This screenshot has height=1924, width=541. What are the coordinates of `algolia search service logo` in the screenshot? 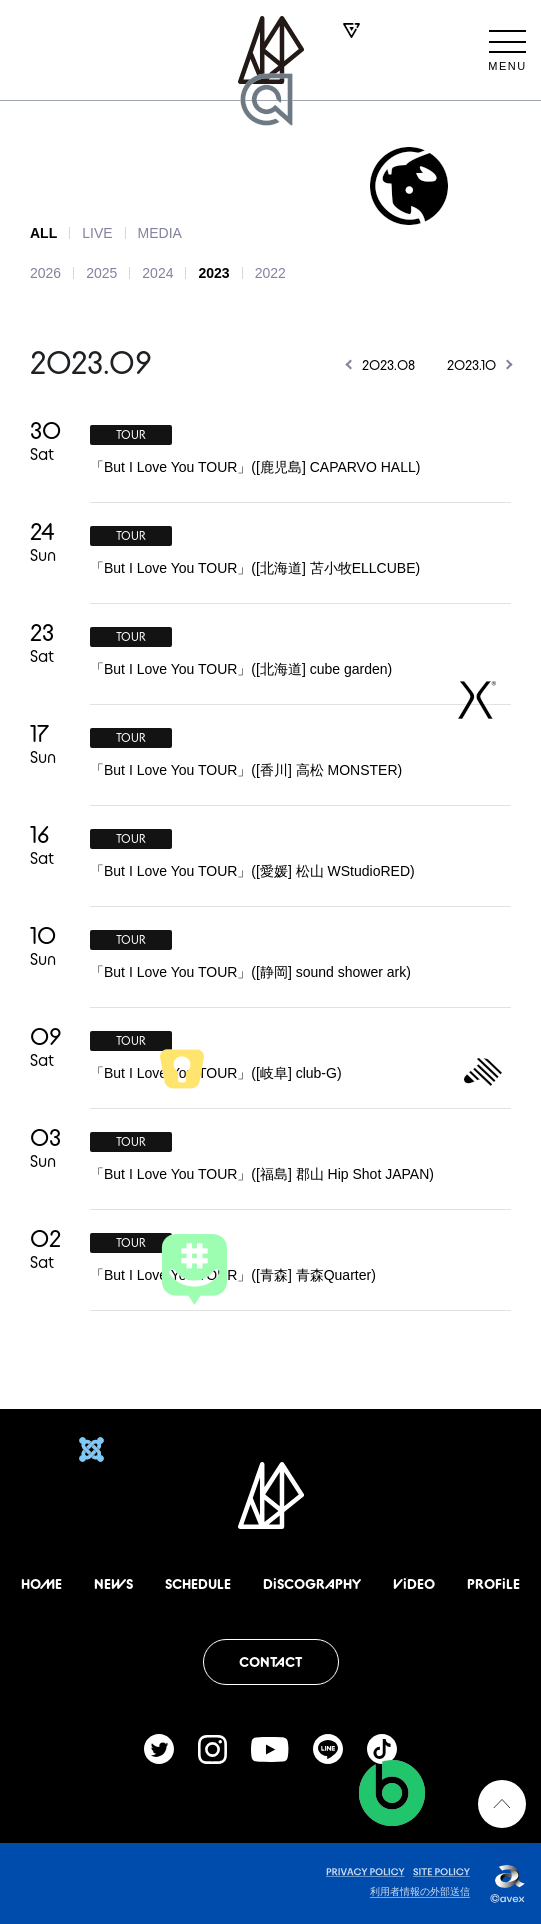 It's located at (266, 99).